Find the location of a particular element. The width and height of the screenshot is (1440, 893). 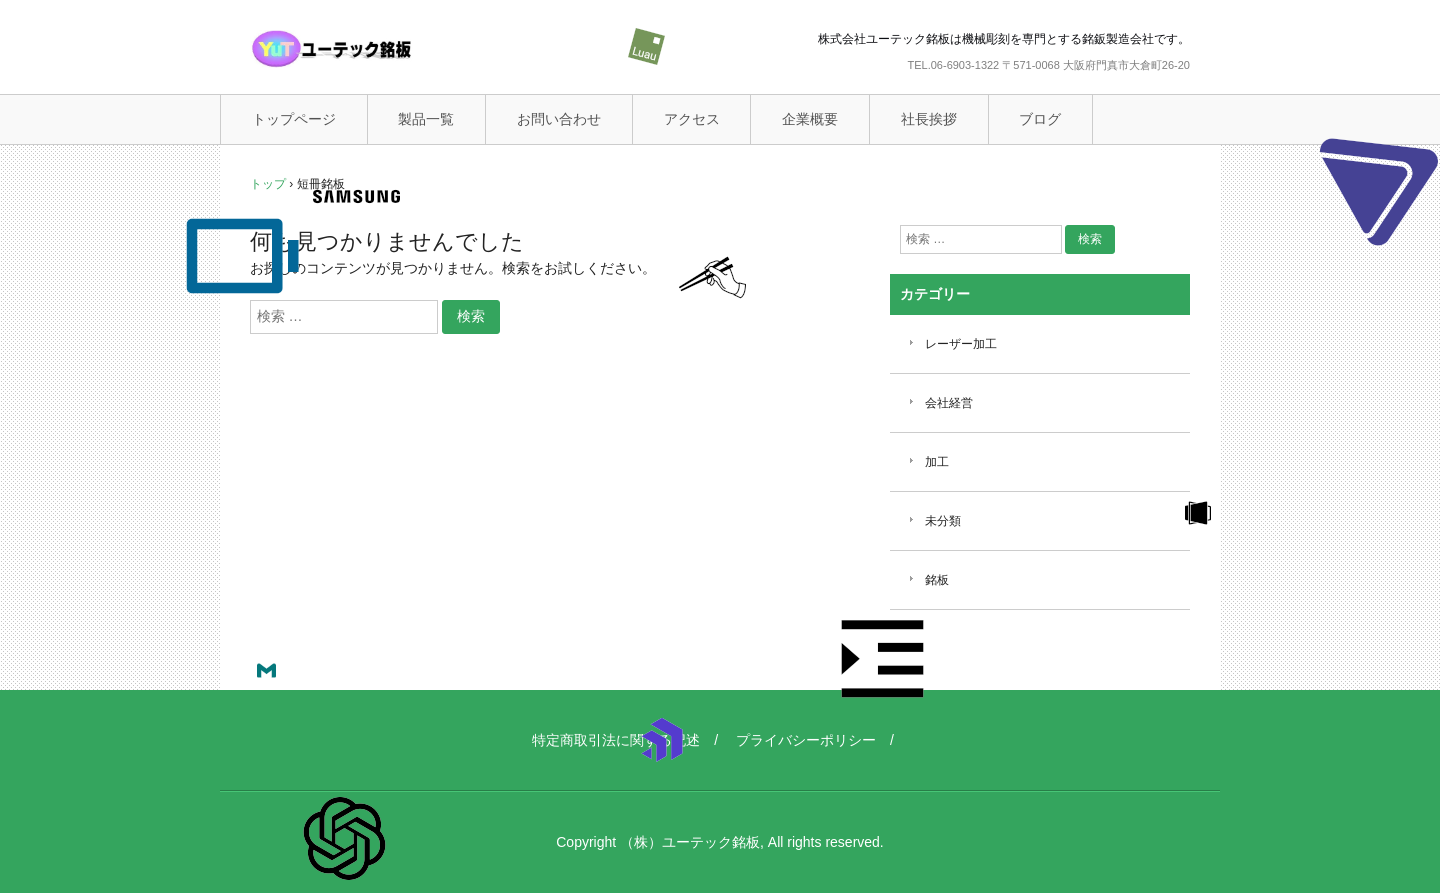

view current battery level is located at coordinates (240, 256).